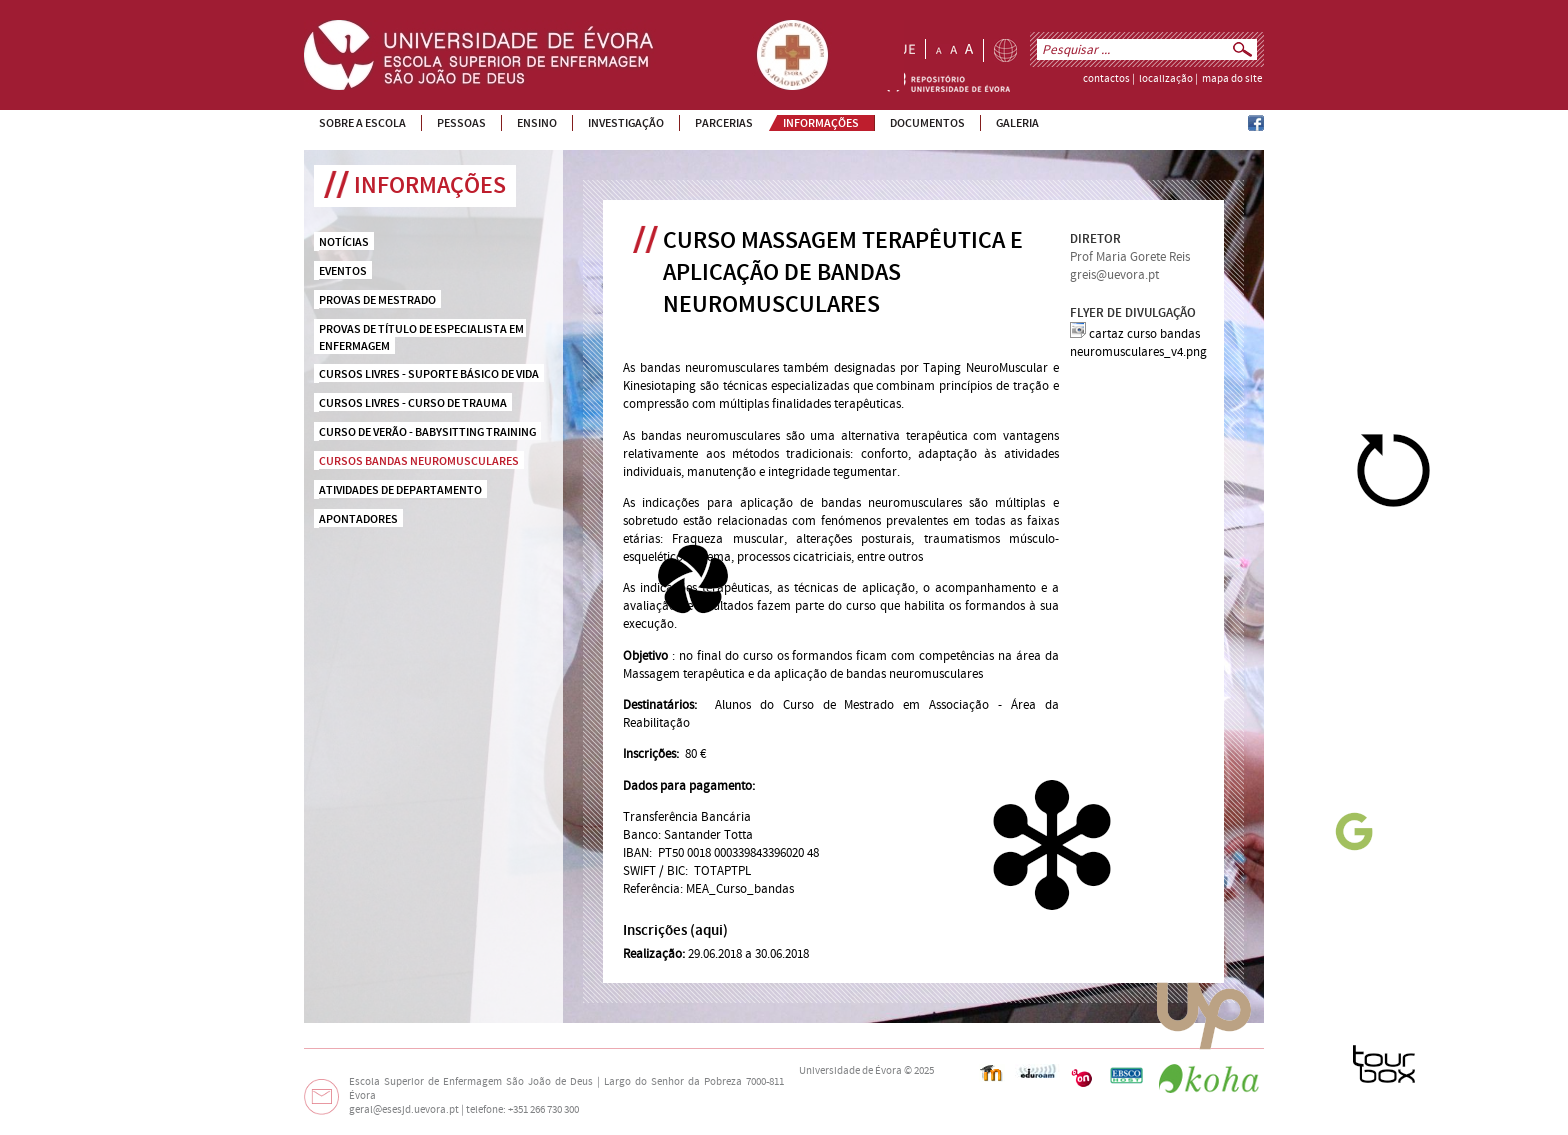 The image size is (1568, 1135). Describe the element at coordinates (1384, 1064) in the screenshot. I see `tourbox brand logo` at that location.